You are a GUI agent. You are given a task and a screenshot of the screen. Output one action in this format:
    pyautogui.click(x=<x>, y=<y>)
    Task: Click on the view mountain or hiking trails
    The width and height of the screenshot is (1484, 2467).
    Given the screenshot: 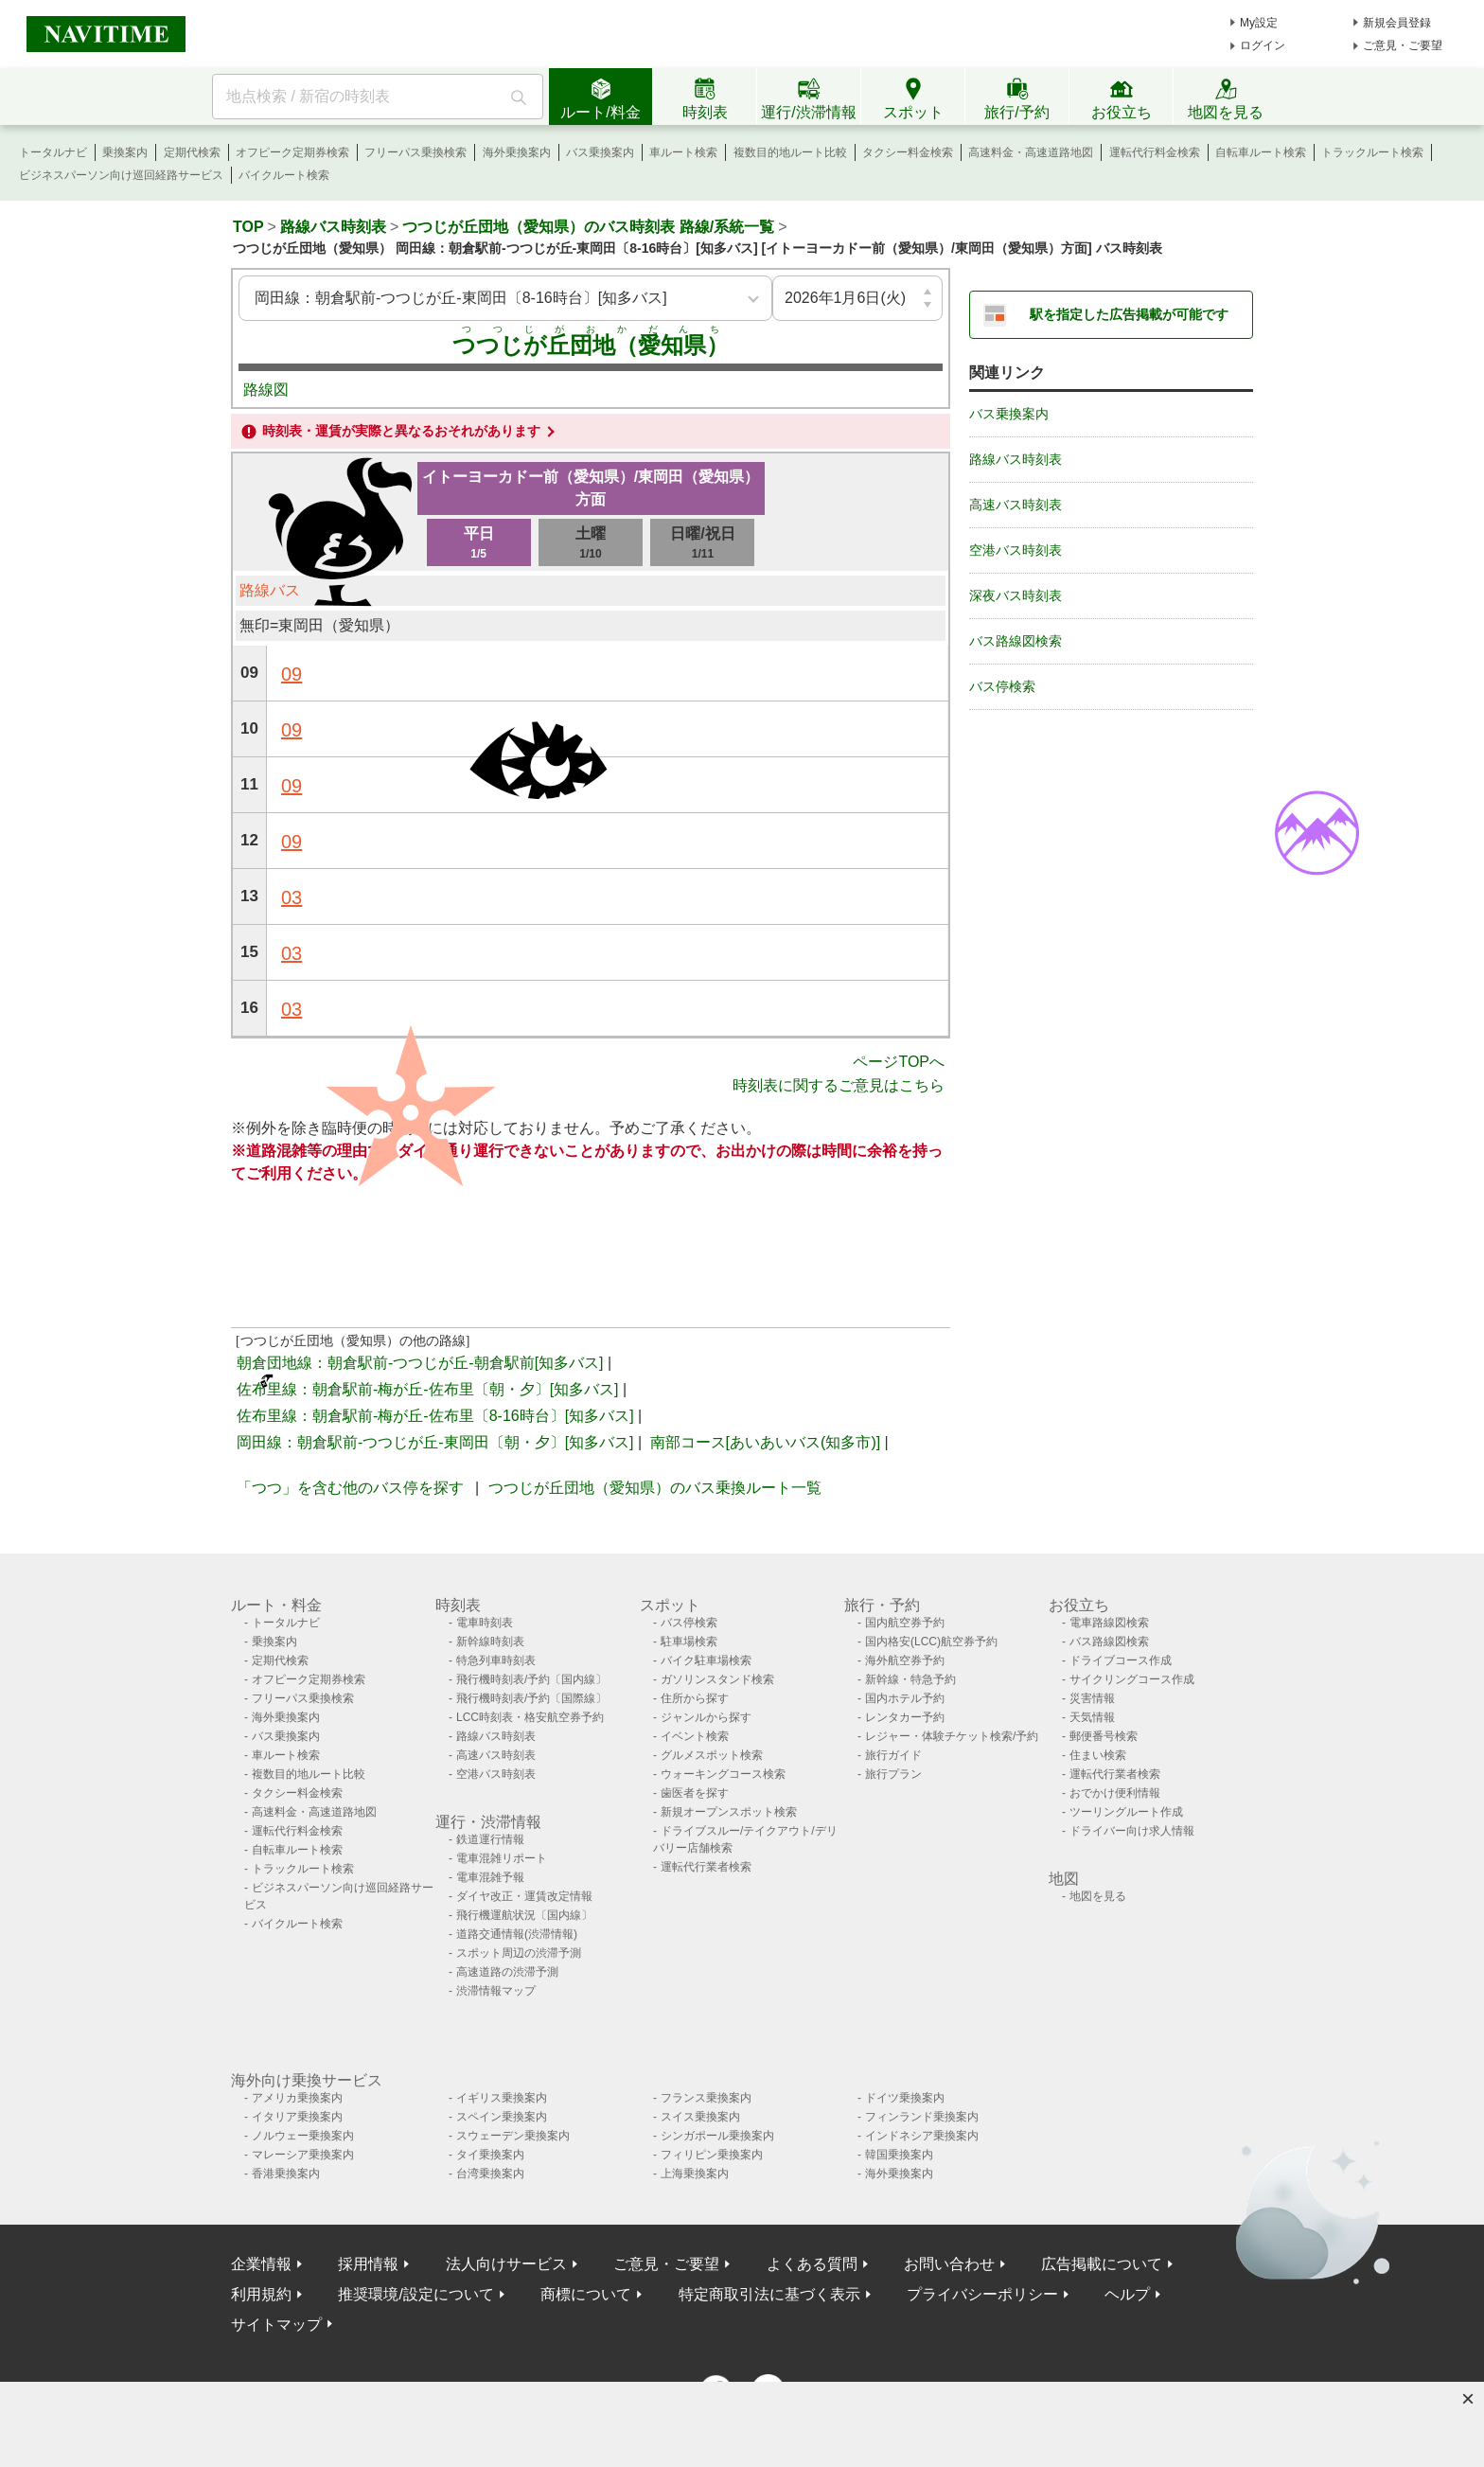 What is the action you would take?
    pyautogui.click(x=1316, y=832)
    